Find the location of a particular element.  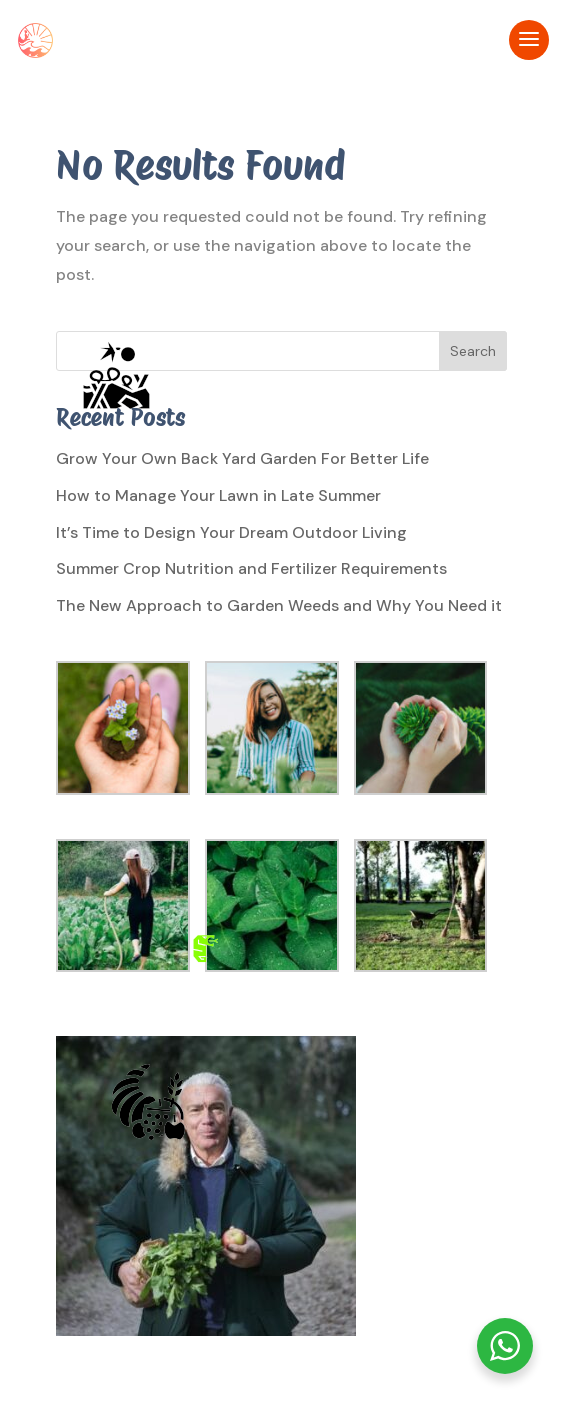

indicates harvest or abundance theme is located at coordinates (148, 1101).